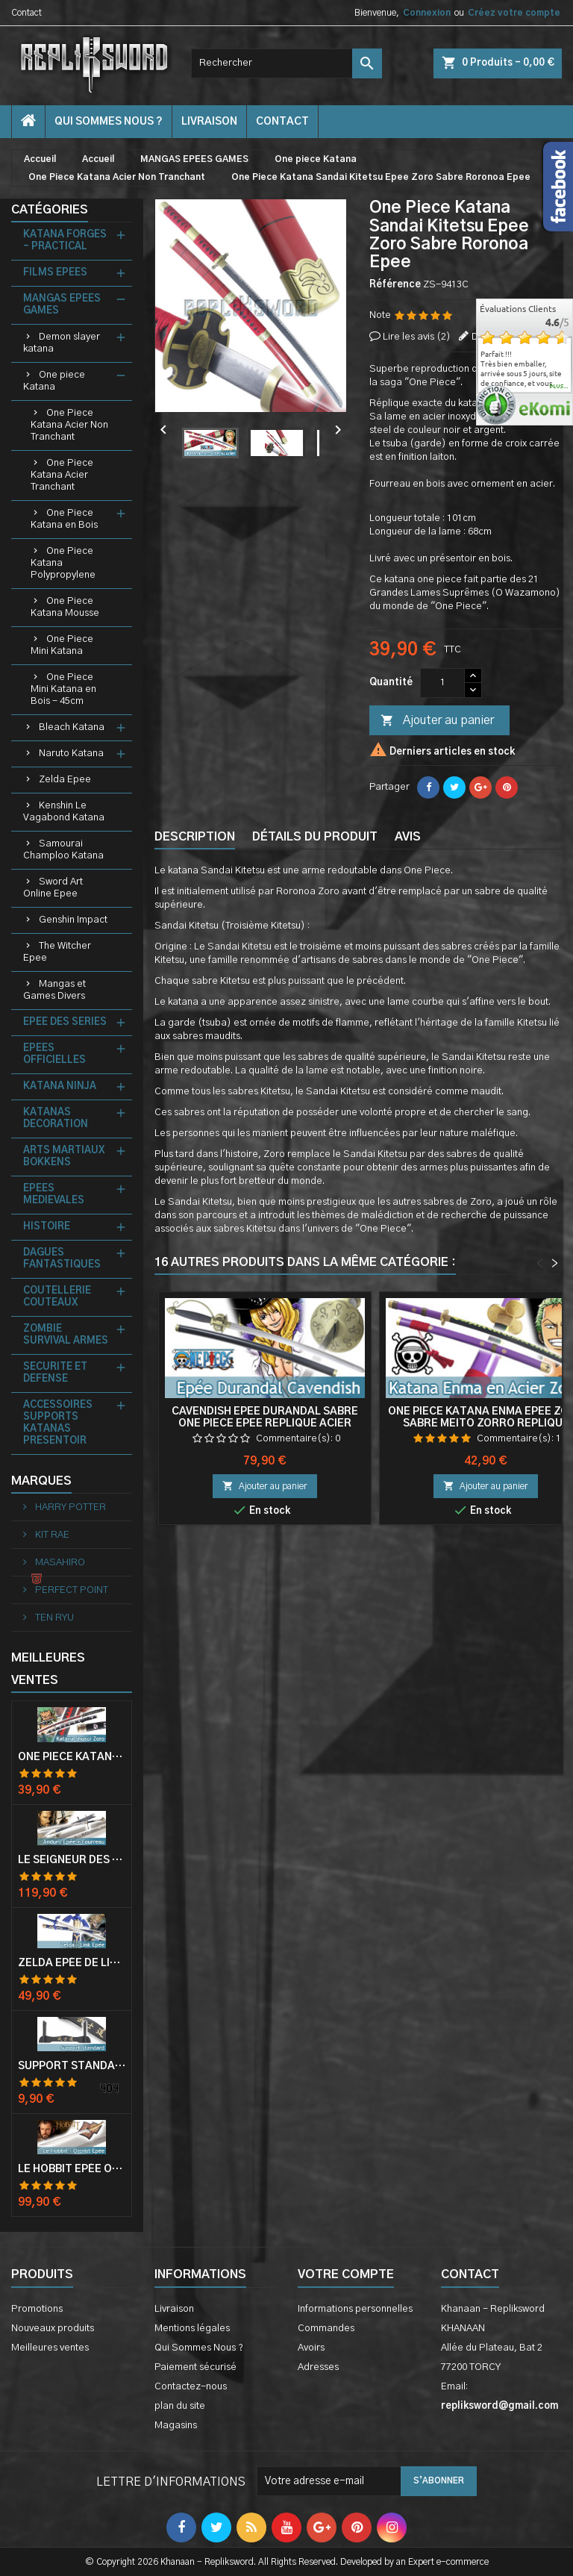 This screenshot has height=2576, width=573. I want to click on indicates CSS3 styling or stylesheet functionality, so click(37, 1579).